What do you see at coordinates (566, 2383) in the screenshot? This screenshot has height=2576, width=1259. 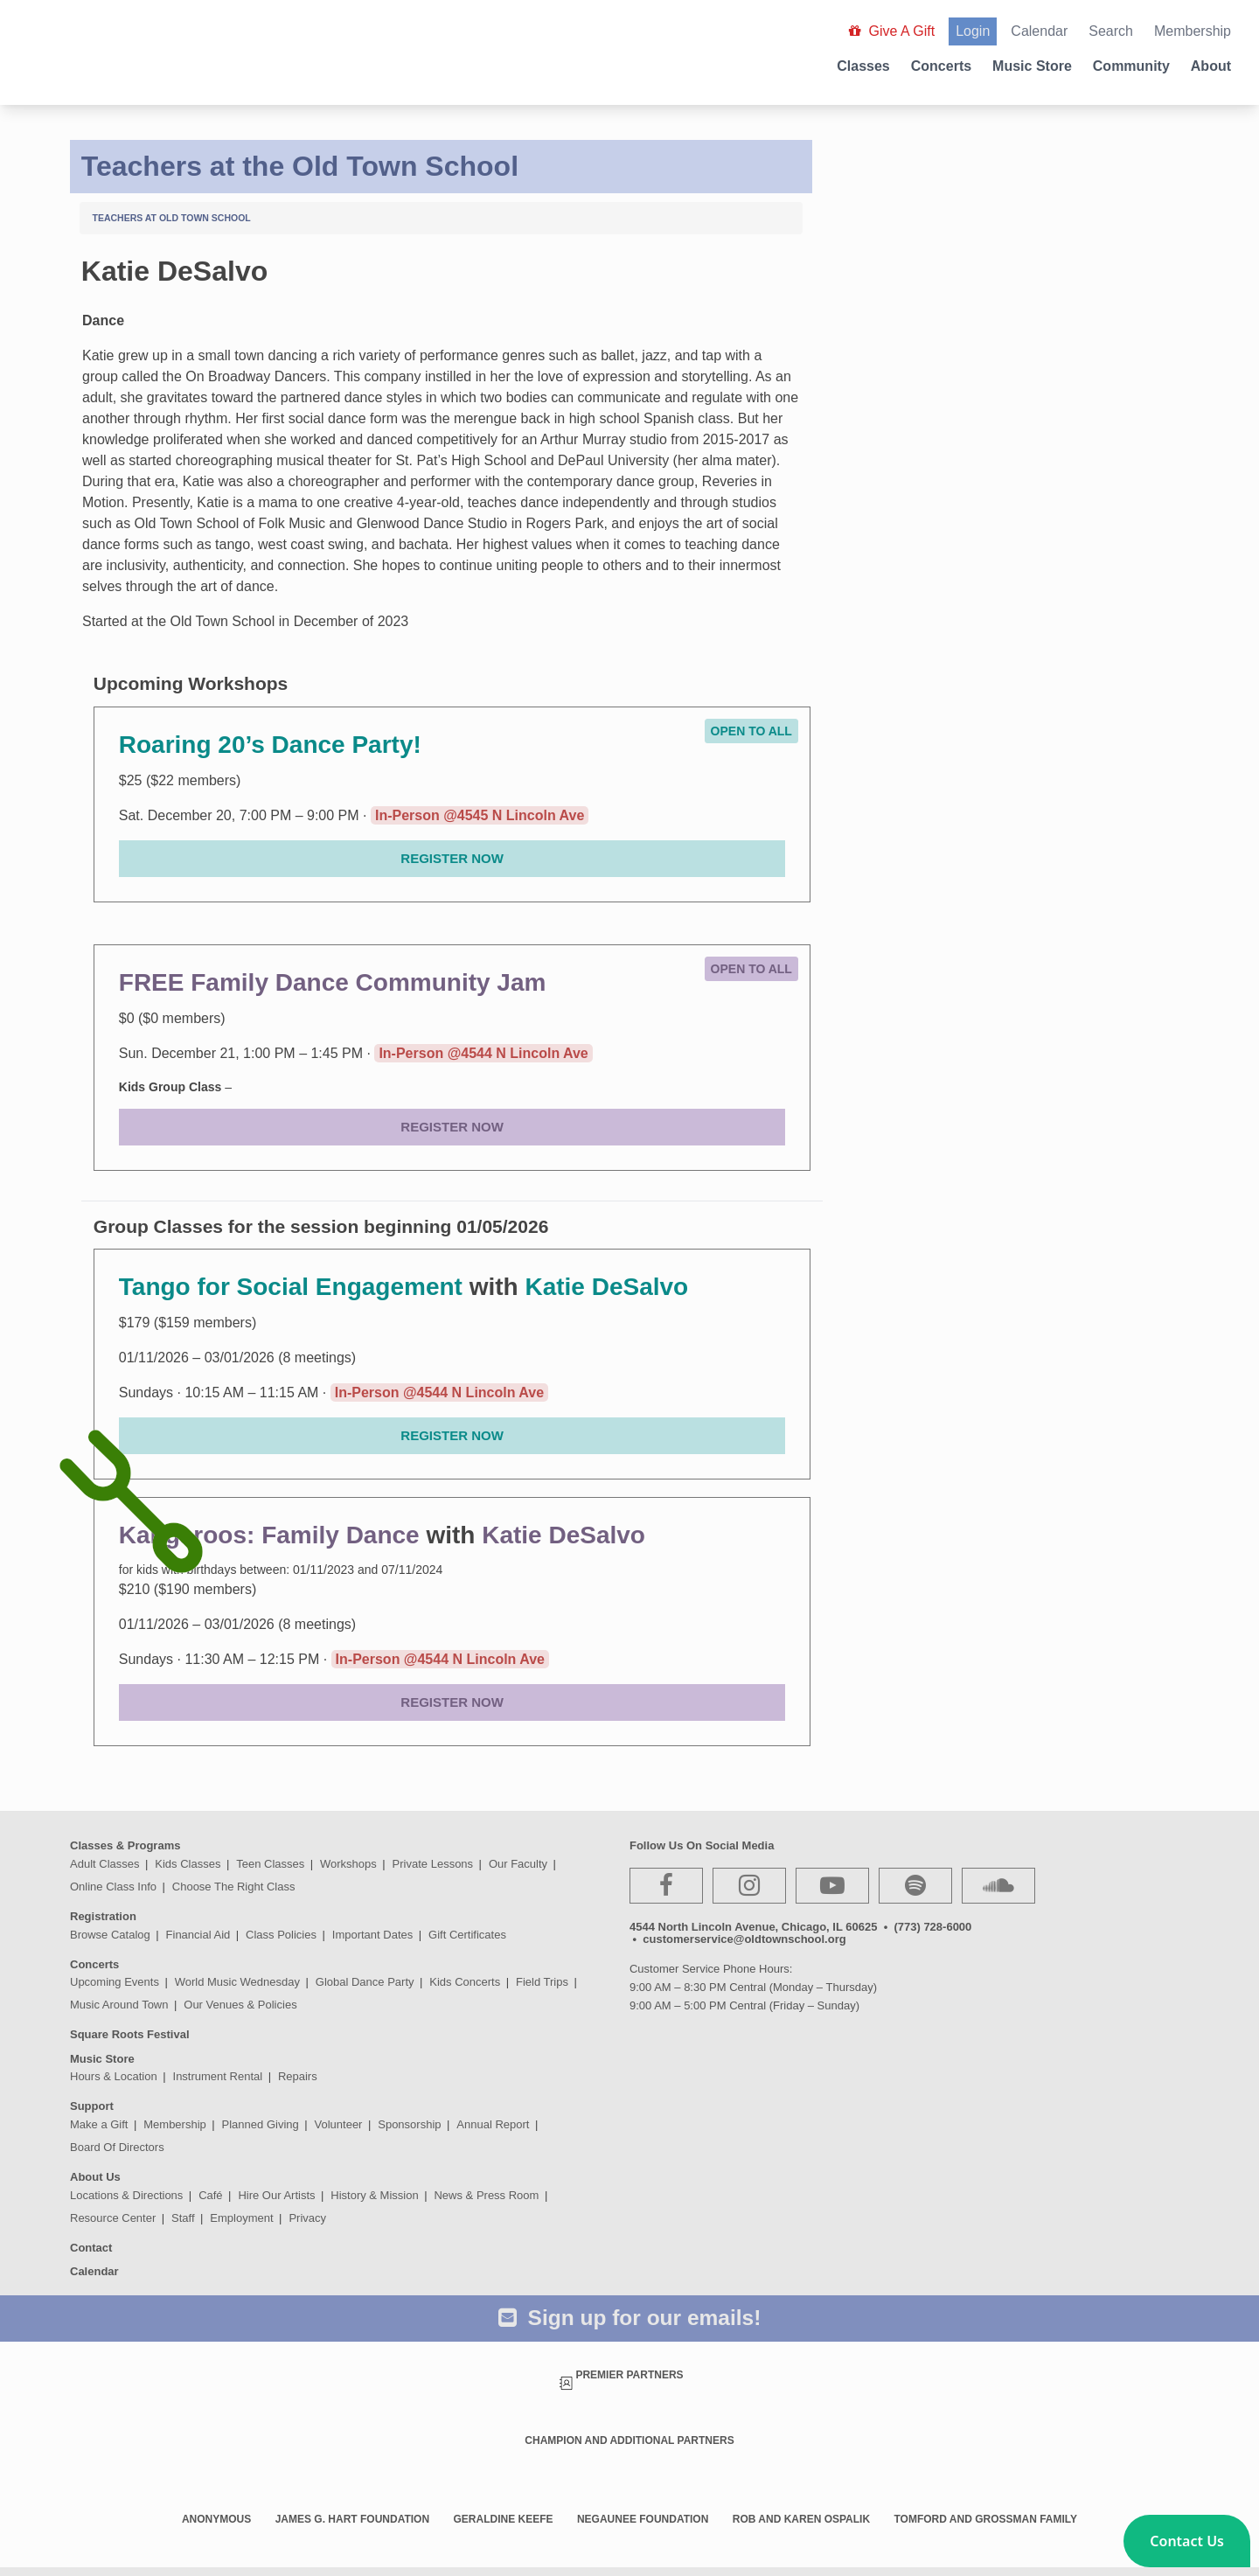 I see `open your contacts or address book` at bounding box center [566, 2383].